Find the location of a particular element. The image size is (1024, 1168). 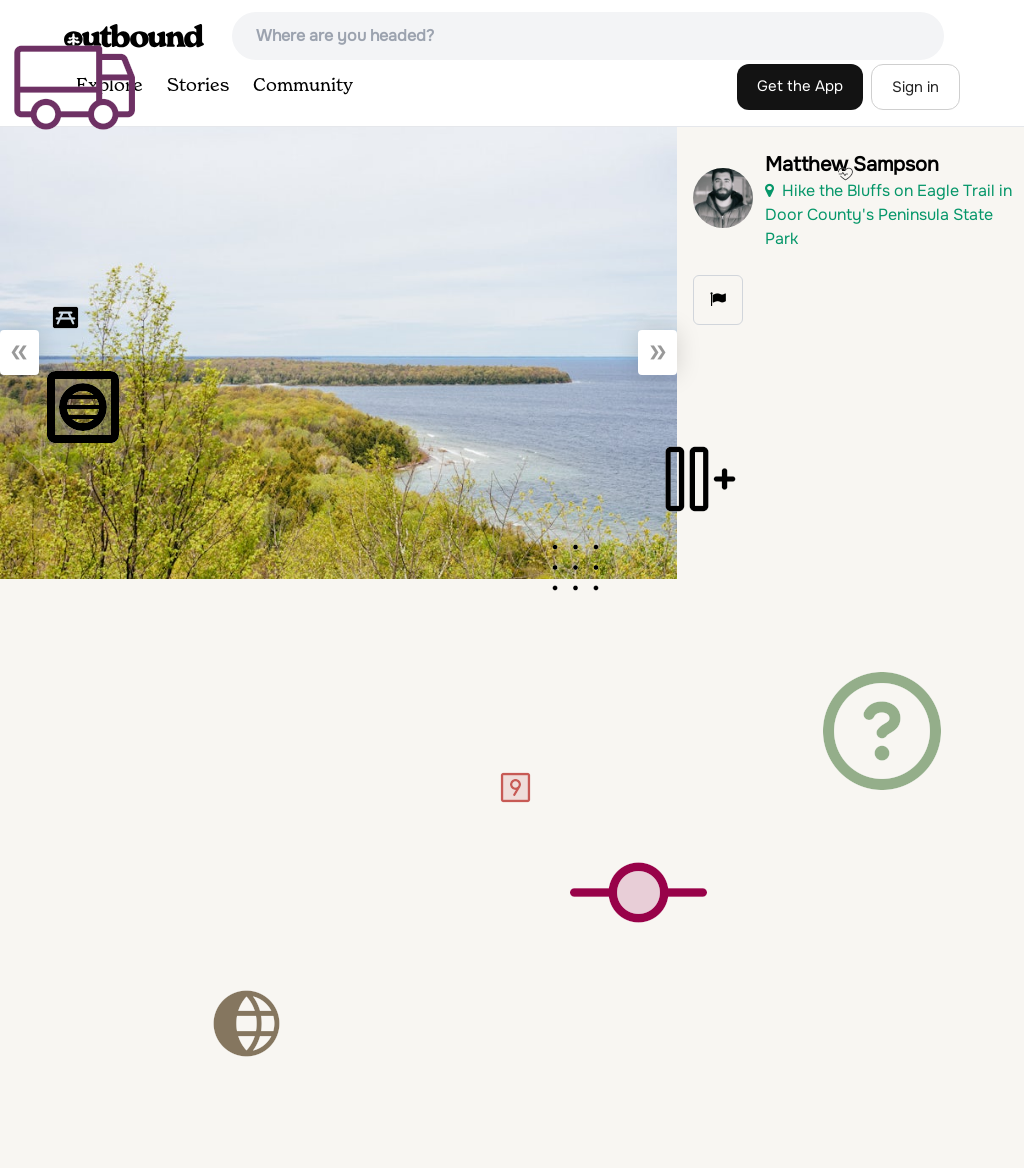

view commit history is located at coordinates (638, 892).